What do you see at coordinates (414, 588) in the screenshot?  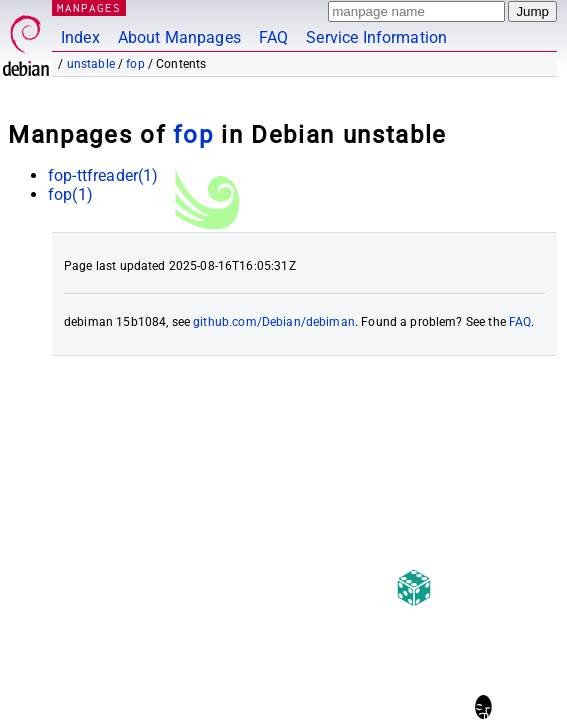 I see `roll the dice or randomize` at bounding box center [414, 588].